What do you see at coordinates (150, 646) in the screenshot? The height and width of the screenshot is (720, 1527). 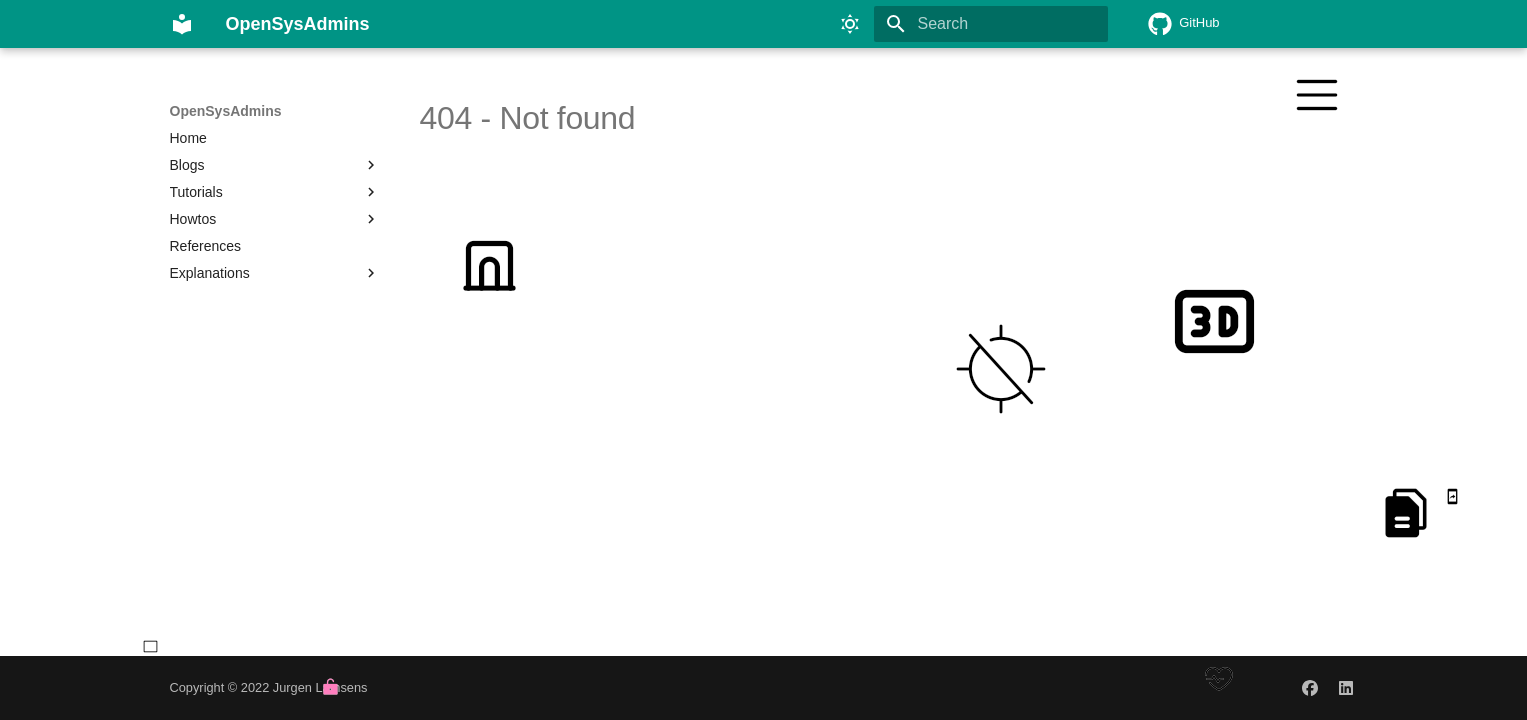 I see `represents a container or frame element` at bounding box center [150, 646].